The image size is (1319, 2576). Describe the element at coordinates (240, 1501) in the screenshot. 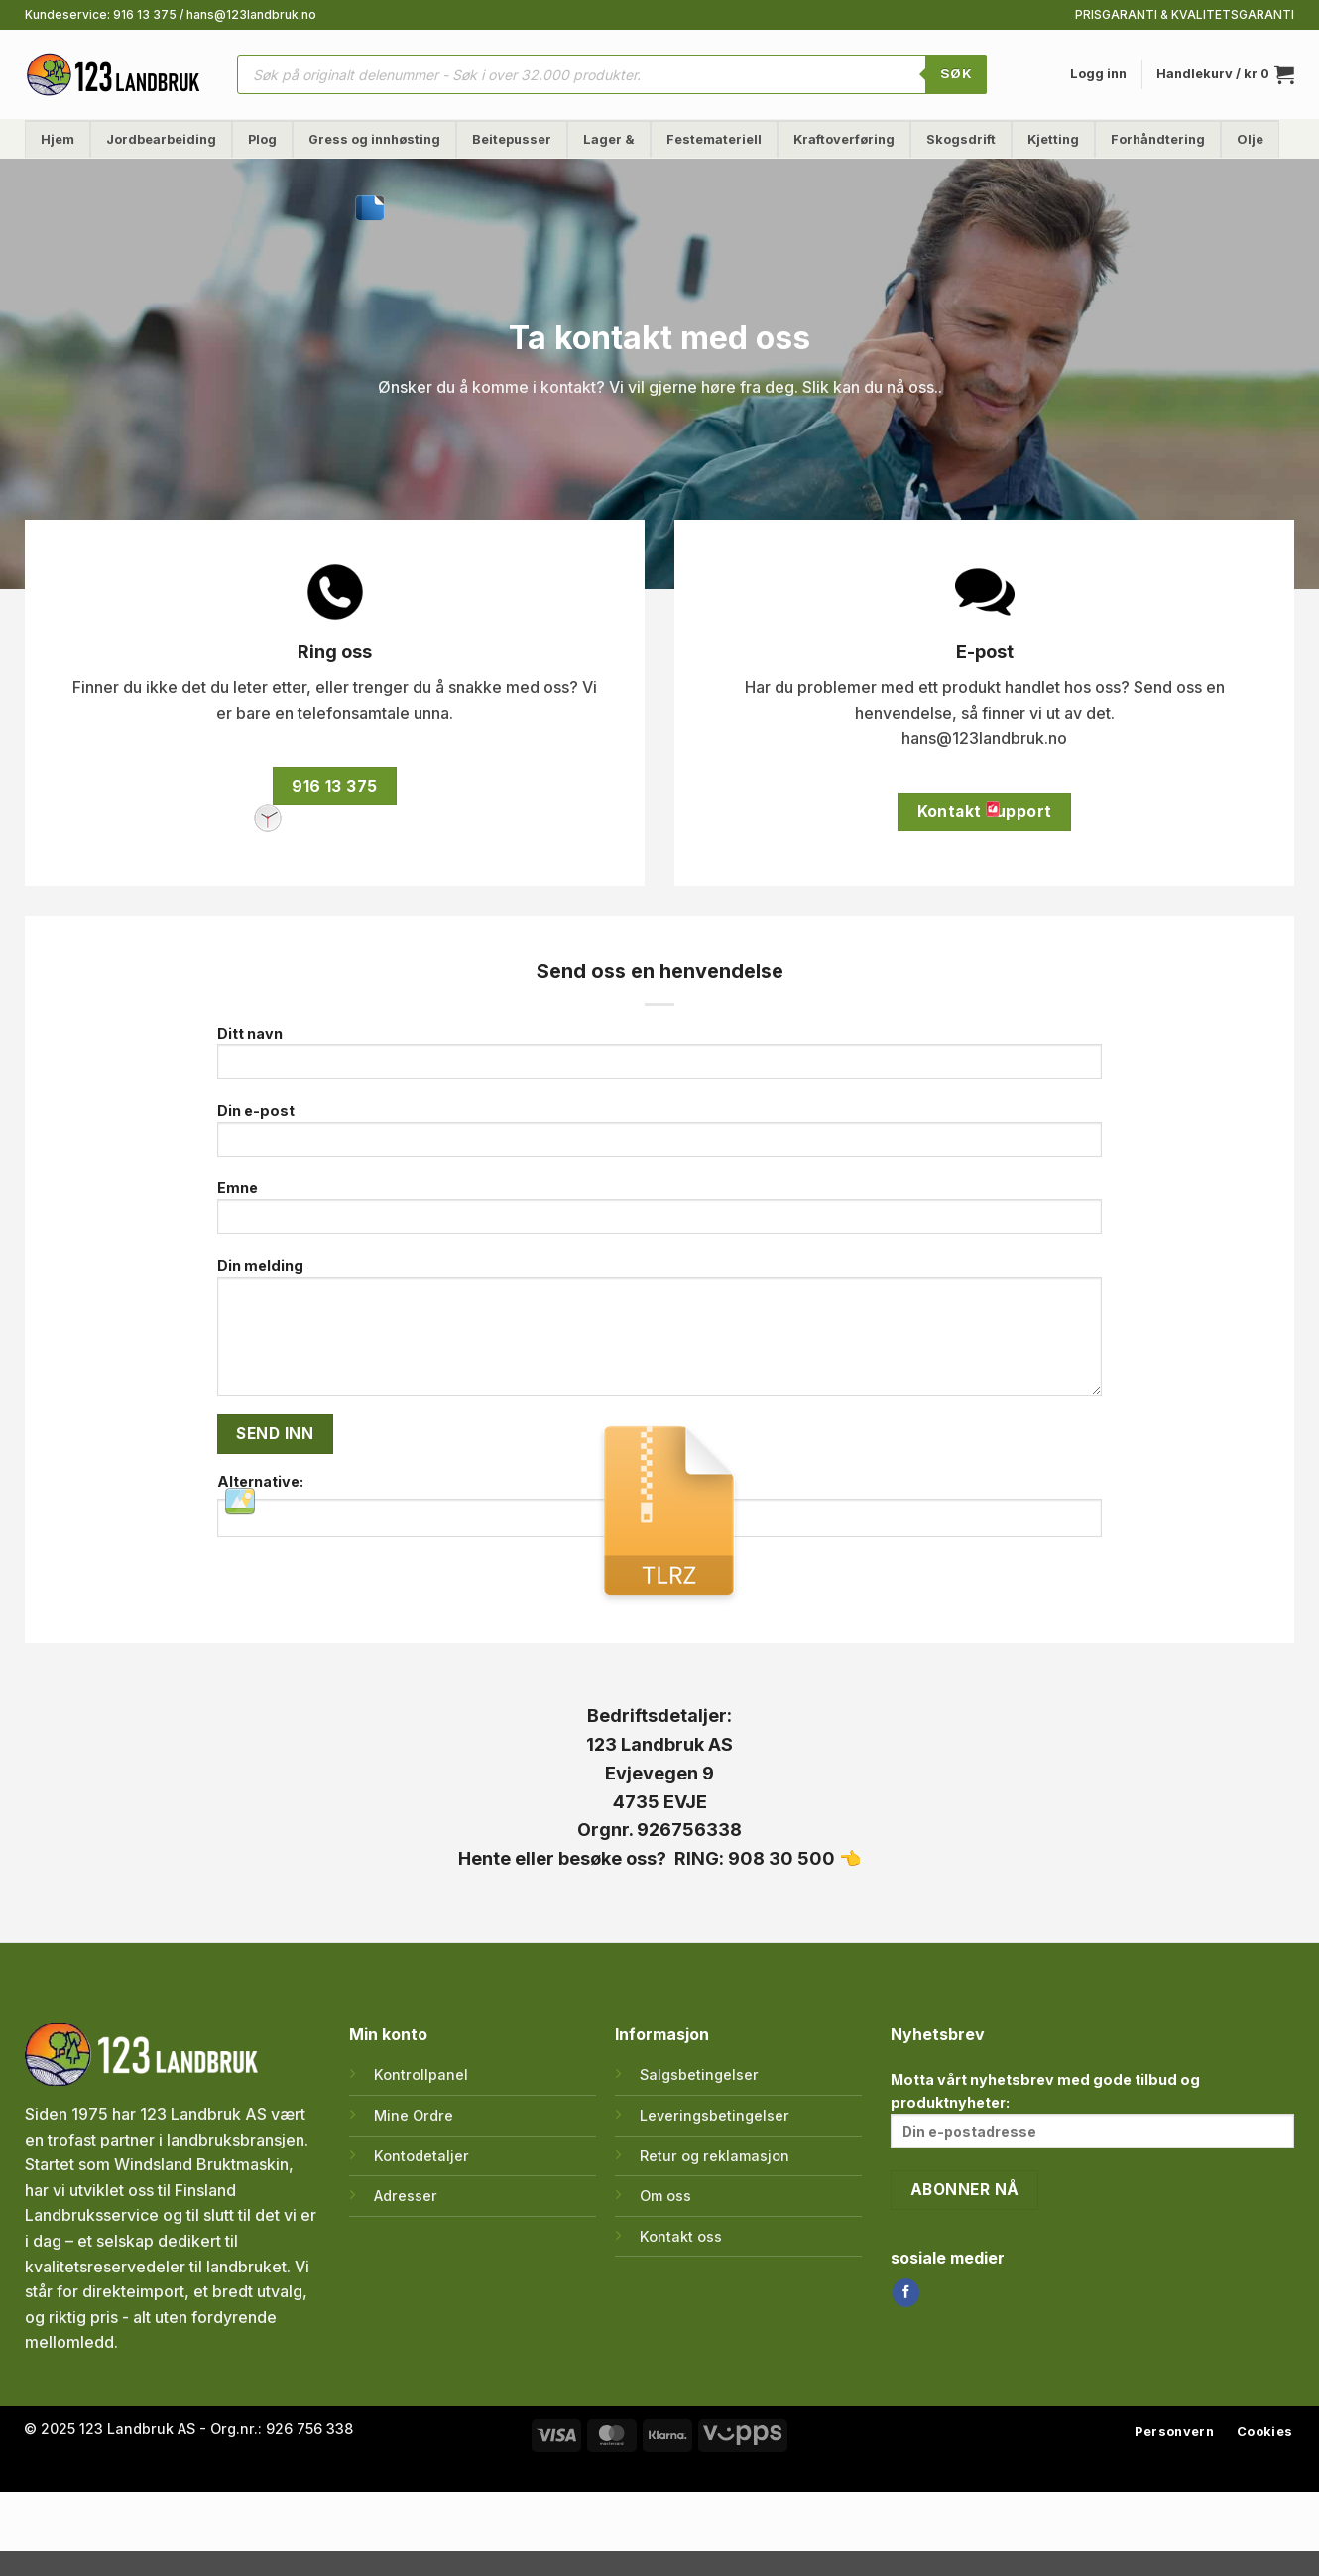

I see `open graphics or image editing applications` at that location.